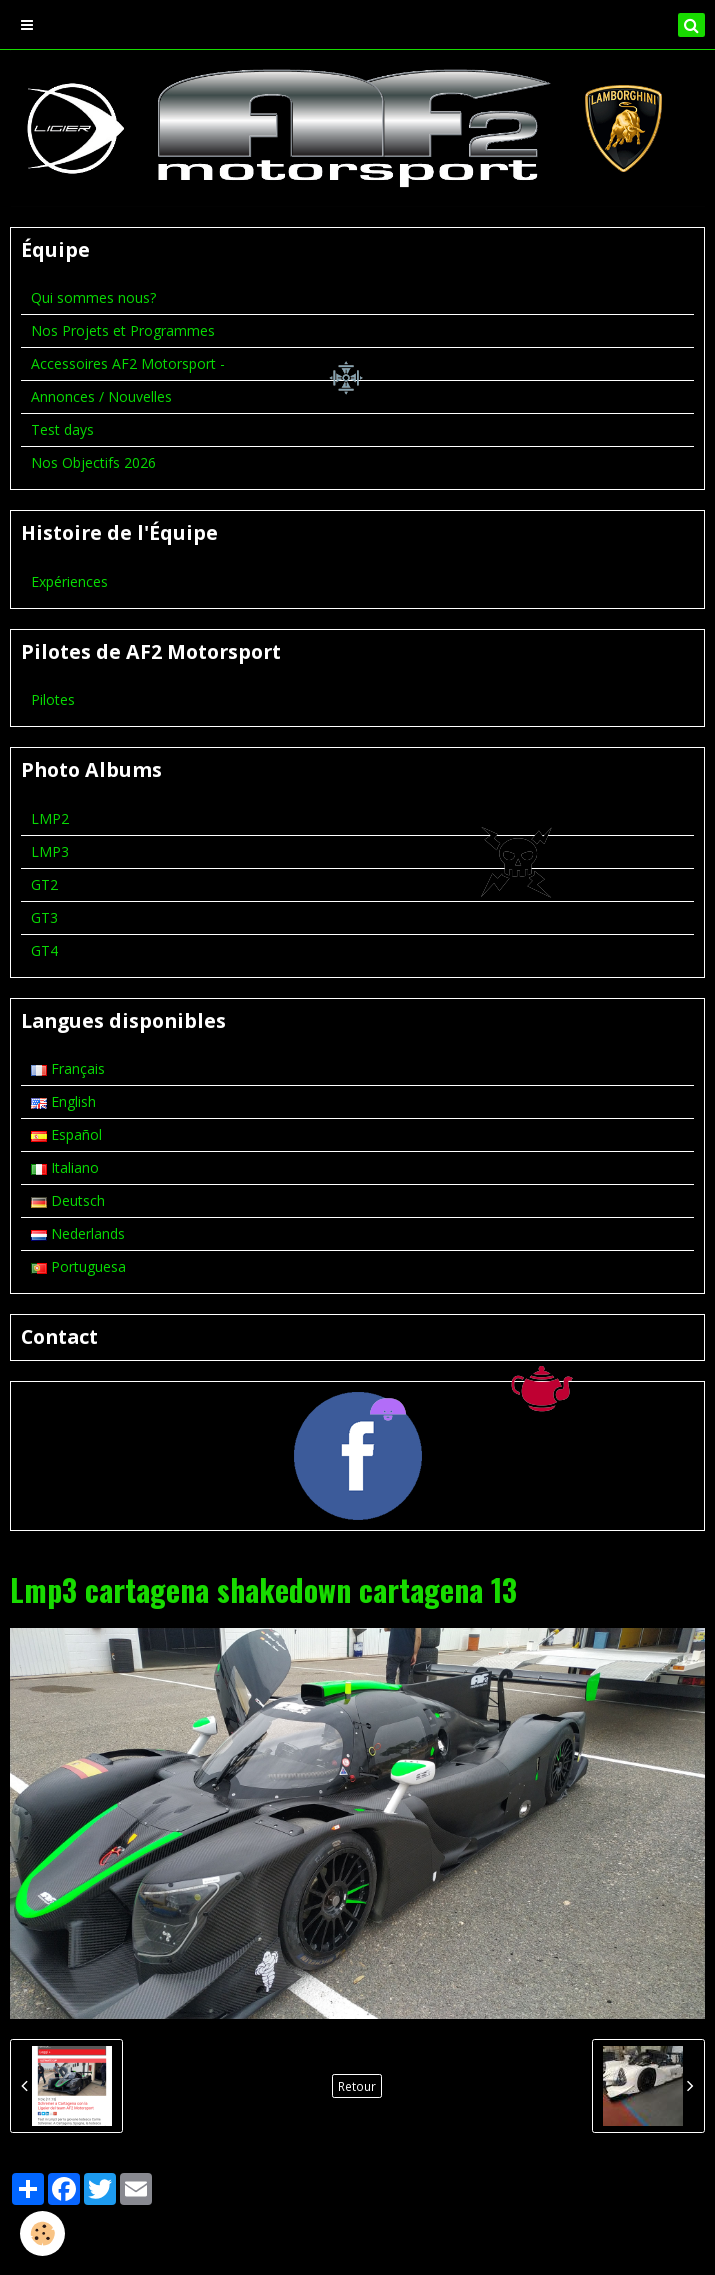 This screenshot has width=715, height=2275. What do you see at coordinates (346, 378) in the screenshot?
I see `religious or gothic-themed game category` at bounding box center [346, 378].